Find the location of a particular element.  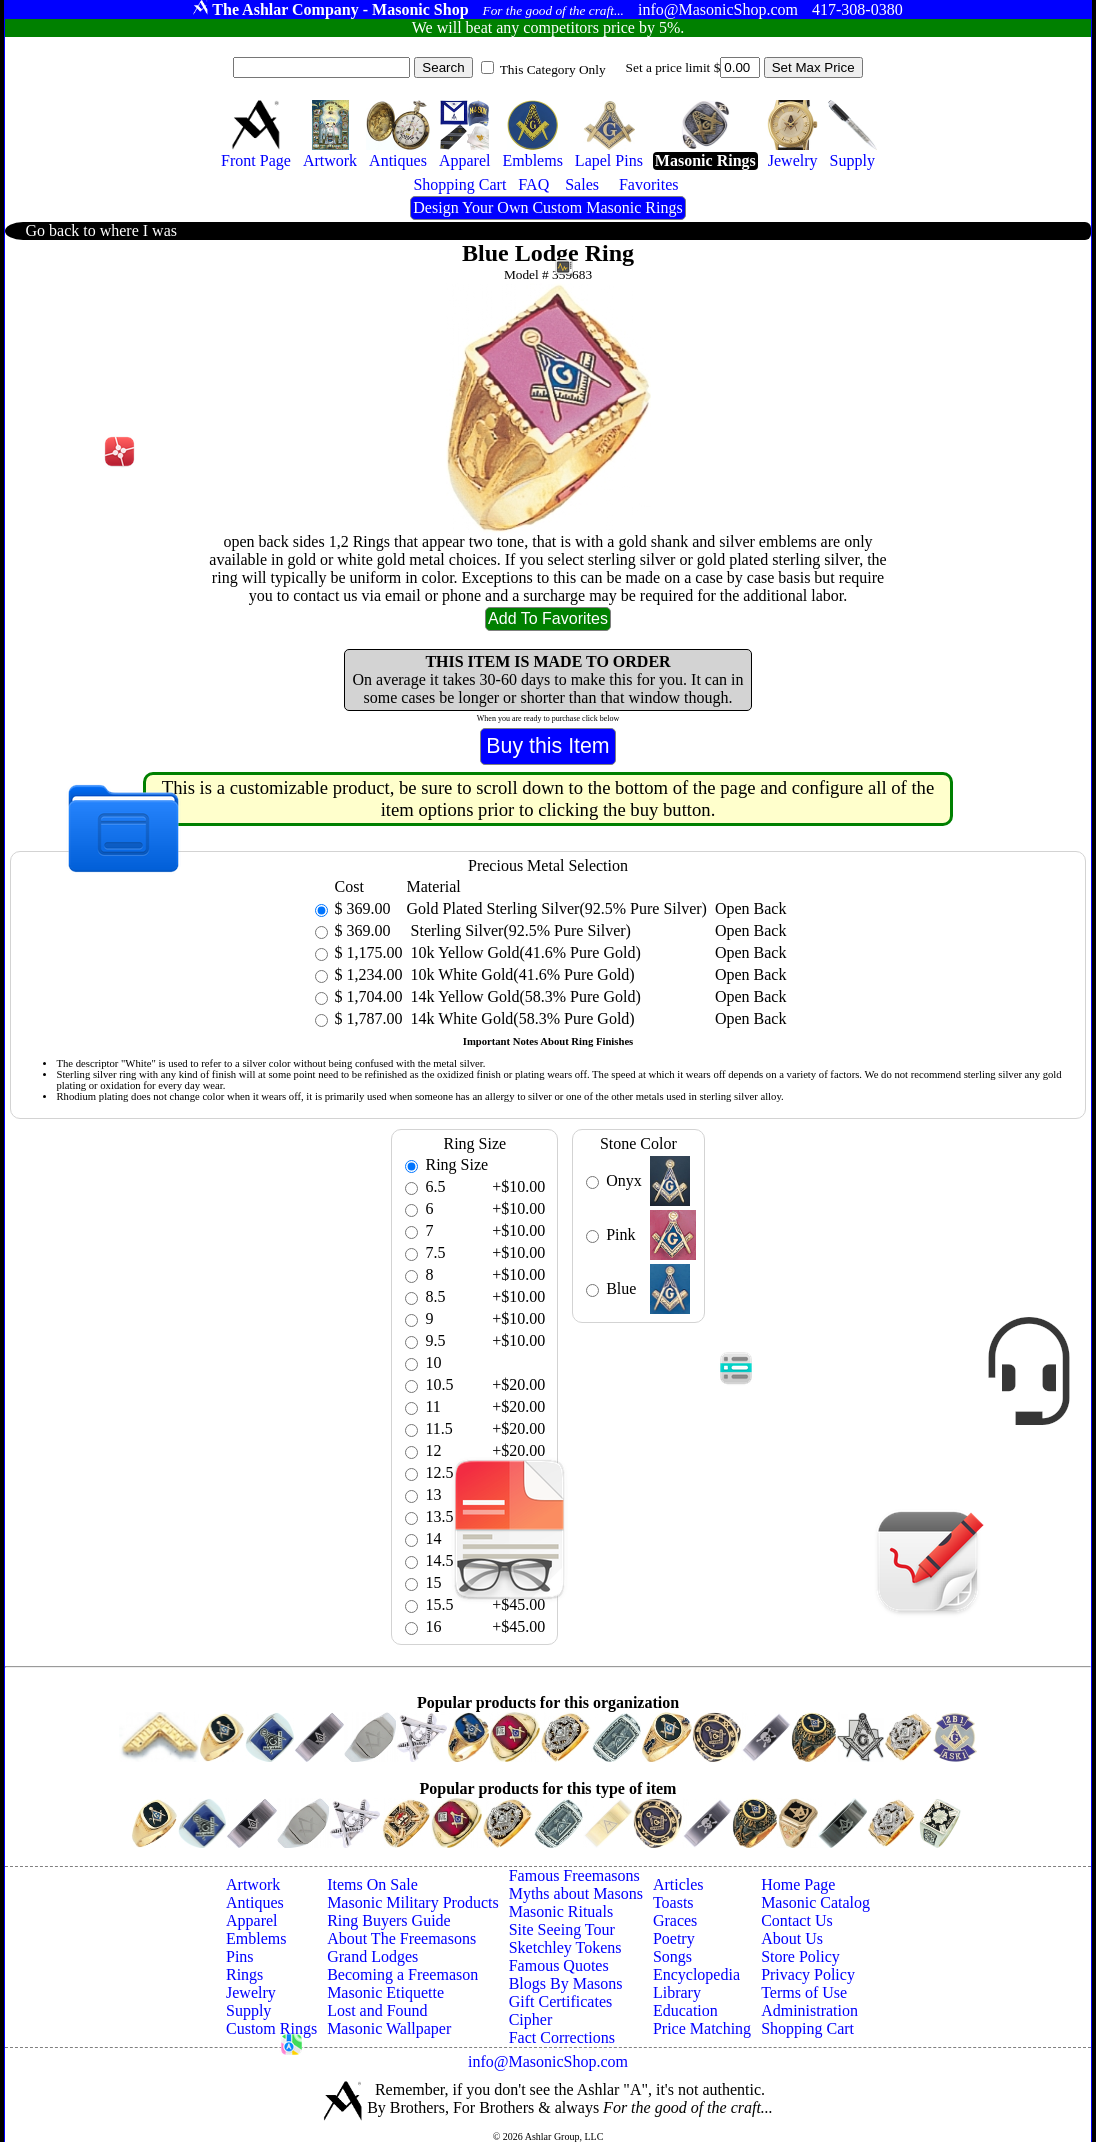

audio or headset settings is located at coordinates (1029, 1371).